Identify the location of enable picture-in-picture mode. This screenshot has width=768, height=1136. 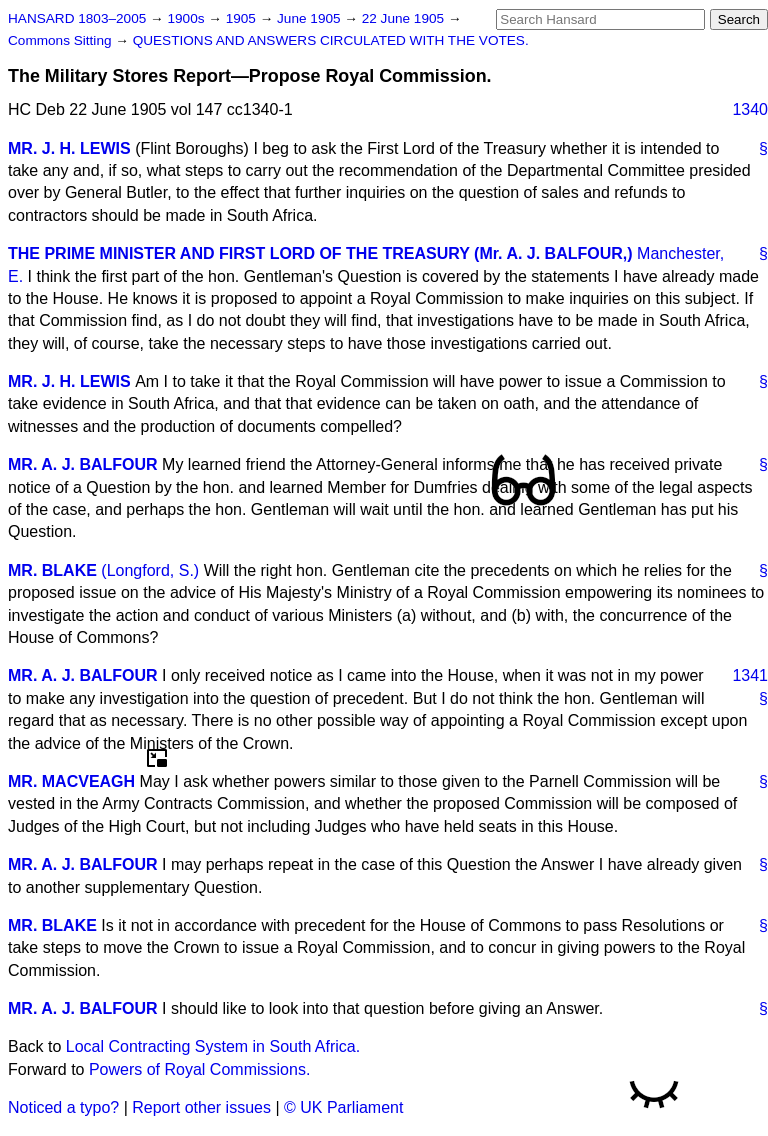
(157, 758).